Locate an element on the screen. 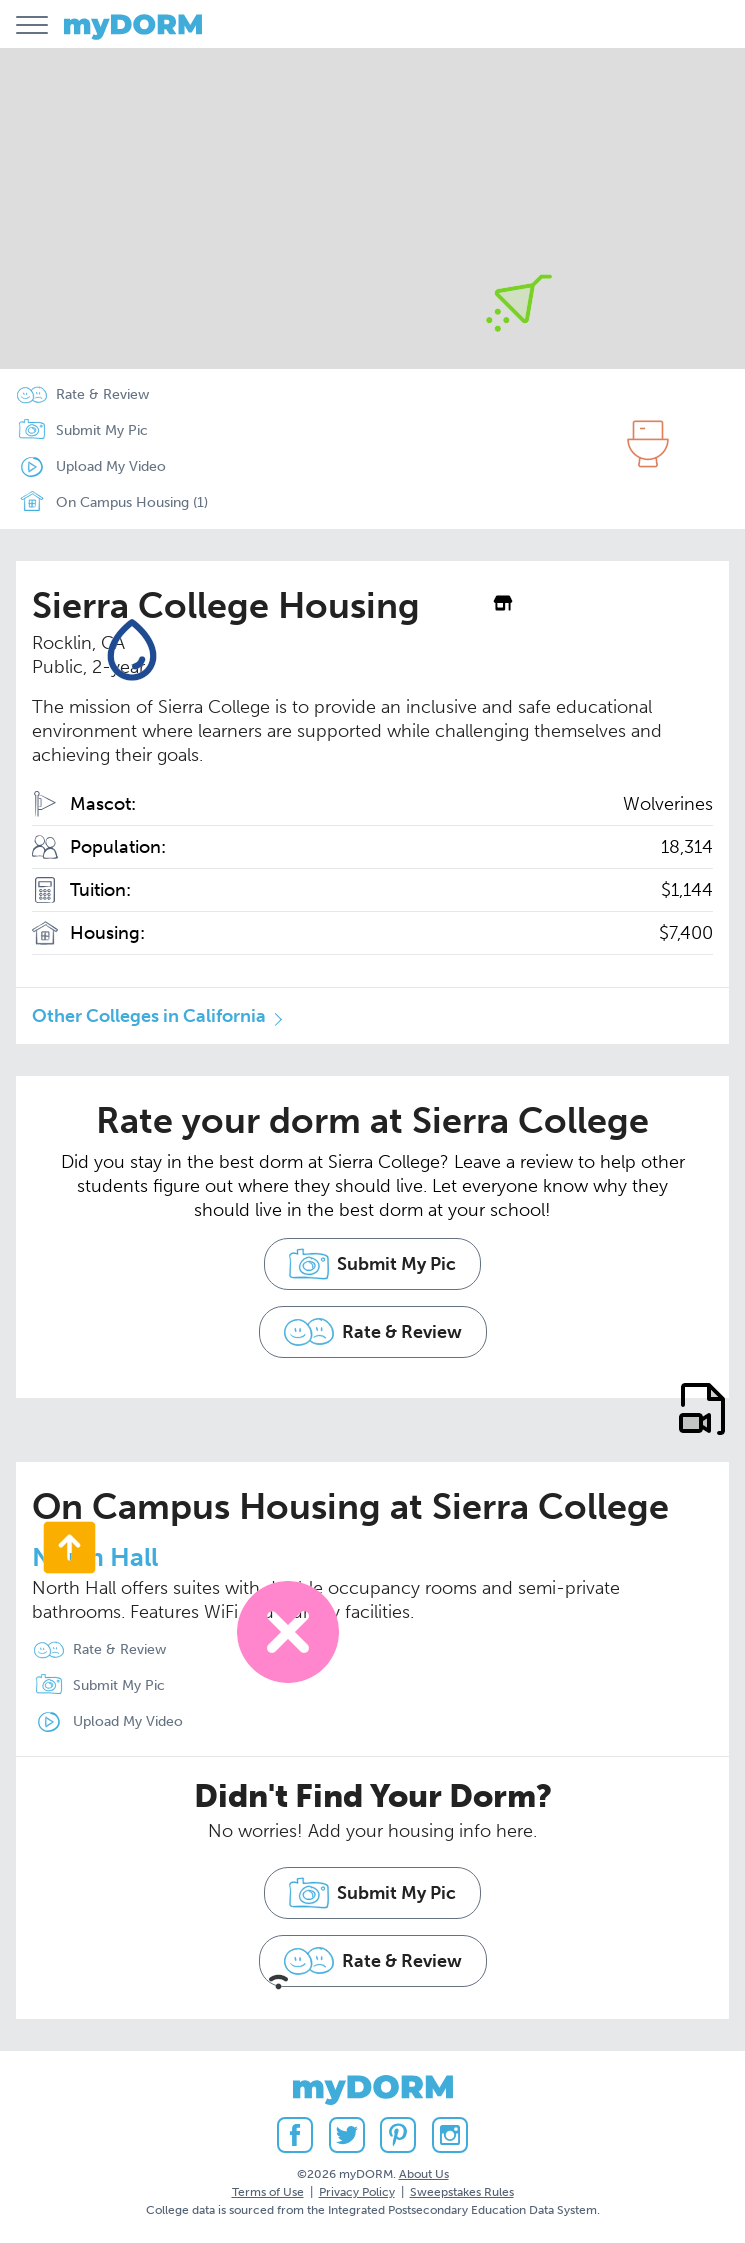 The height and width of the screenshot is (2243, 745). upload a file or content is located at coordinates (69, 1547).